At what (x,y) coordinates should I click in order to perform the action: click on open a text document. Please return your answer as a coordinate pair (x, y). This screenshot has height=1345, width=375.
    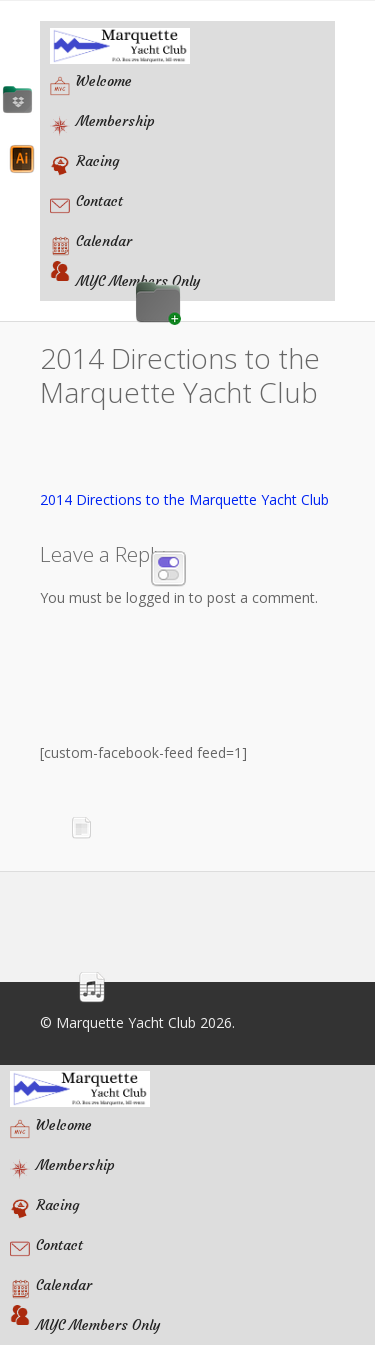
    Looking at the image, I should click on (81, 827).